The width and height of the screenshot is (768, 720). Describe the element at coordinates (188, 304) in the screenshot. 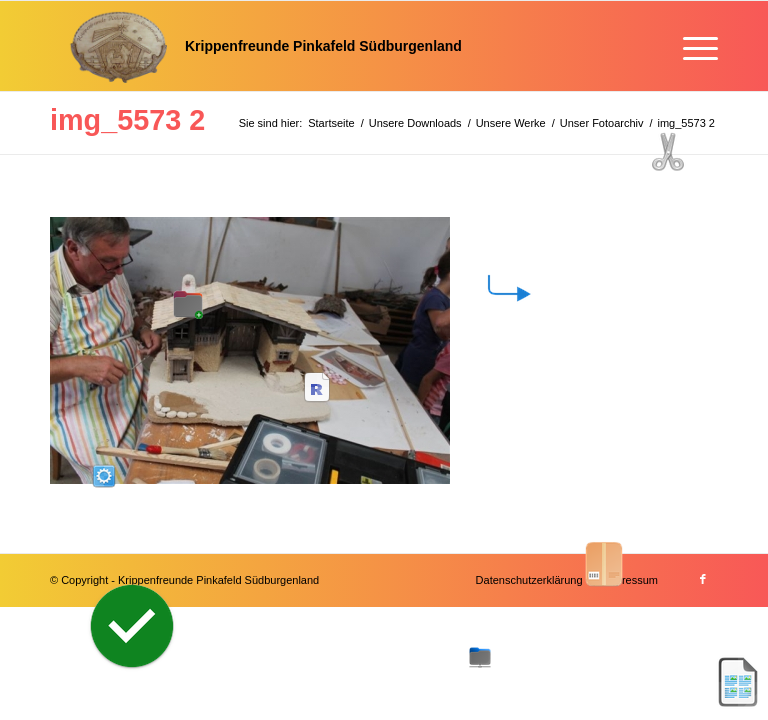

I see `create a new folder` at that location.